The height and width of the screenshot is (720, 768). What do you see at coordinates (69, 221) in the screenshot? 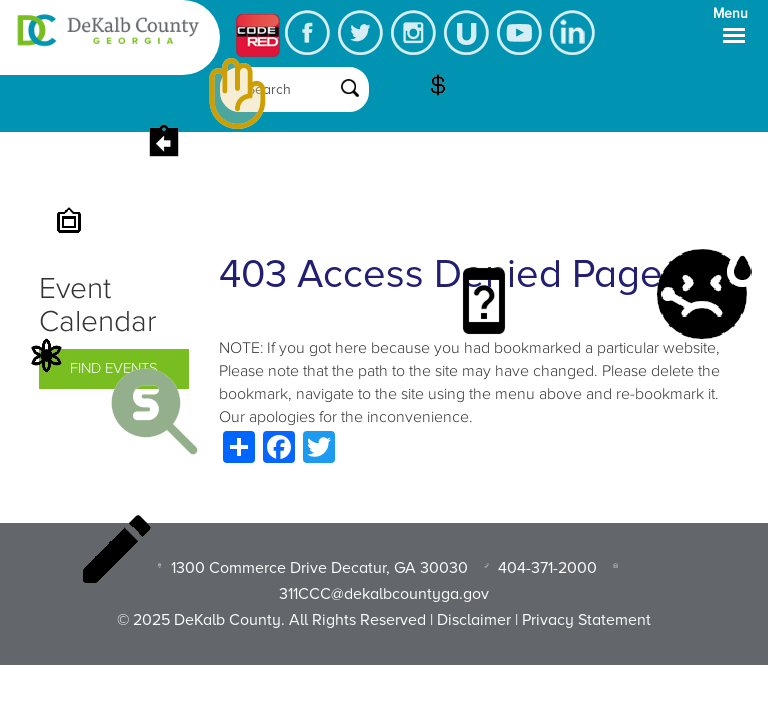
I see `view framed photos or artwork` at bounding box center [69, 221].